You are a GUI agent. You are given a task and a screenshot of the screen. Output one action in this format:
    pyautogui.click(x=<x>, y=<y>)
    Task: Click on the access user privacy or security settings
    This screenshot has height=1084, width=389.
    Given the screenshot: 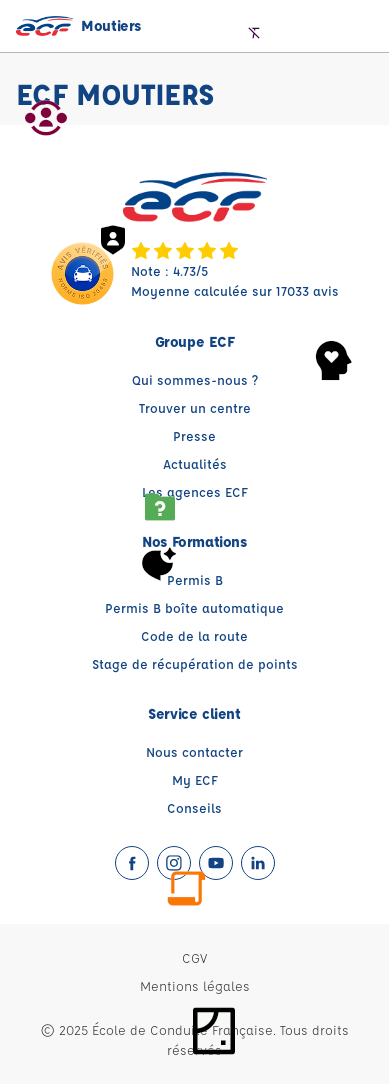 What is the action you would take?
    pyautogui.click(x=113, y=240)
    